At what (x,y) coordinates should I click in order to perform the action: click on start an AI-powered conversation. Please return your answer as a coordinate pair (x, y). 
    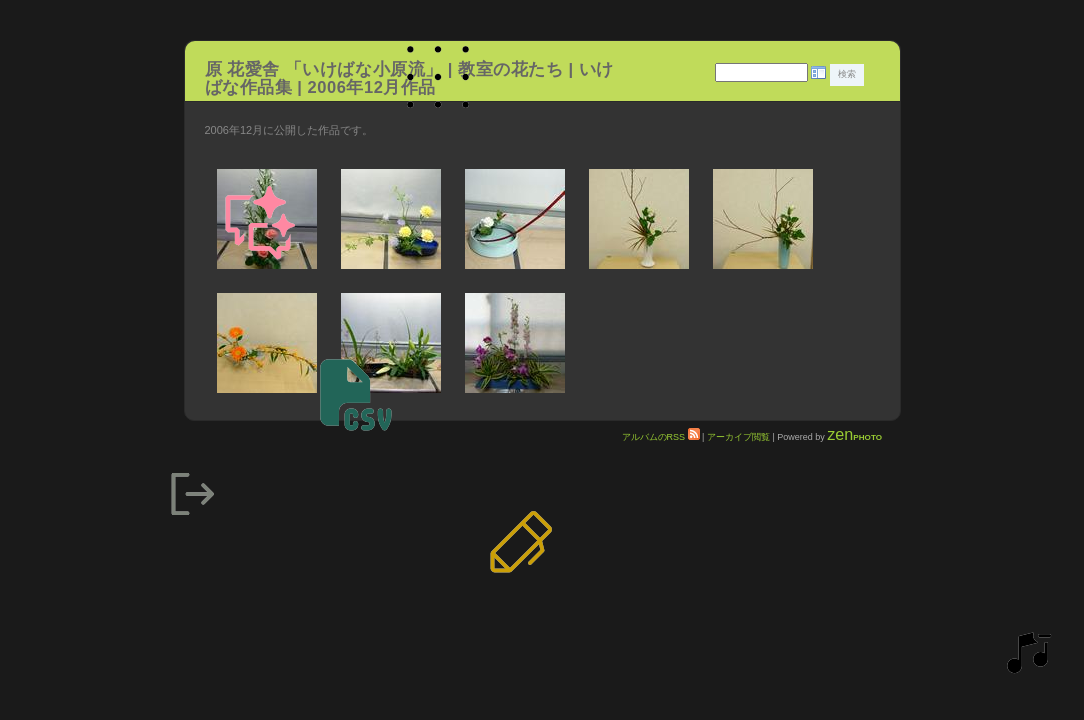
    Looking at the image, I should click on (258, 223).